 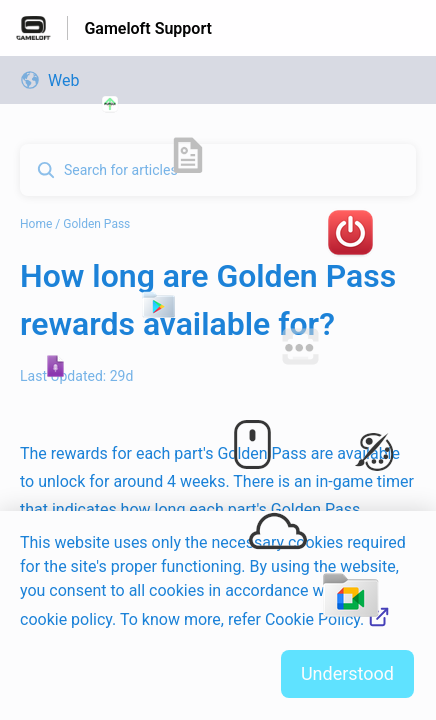 I want to click on open a document file, so click(x=188, y=154).